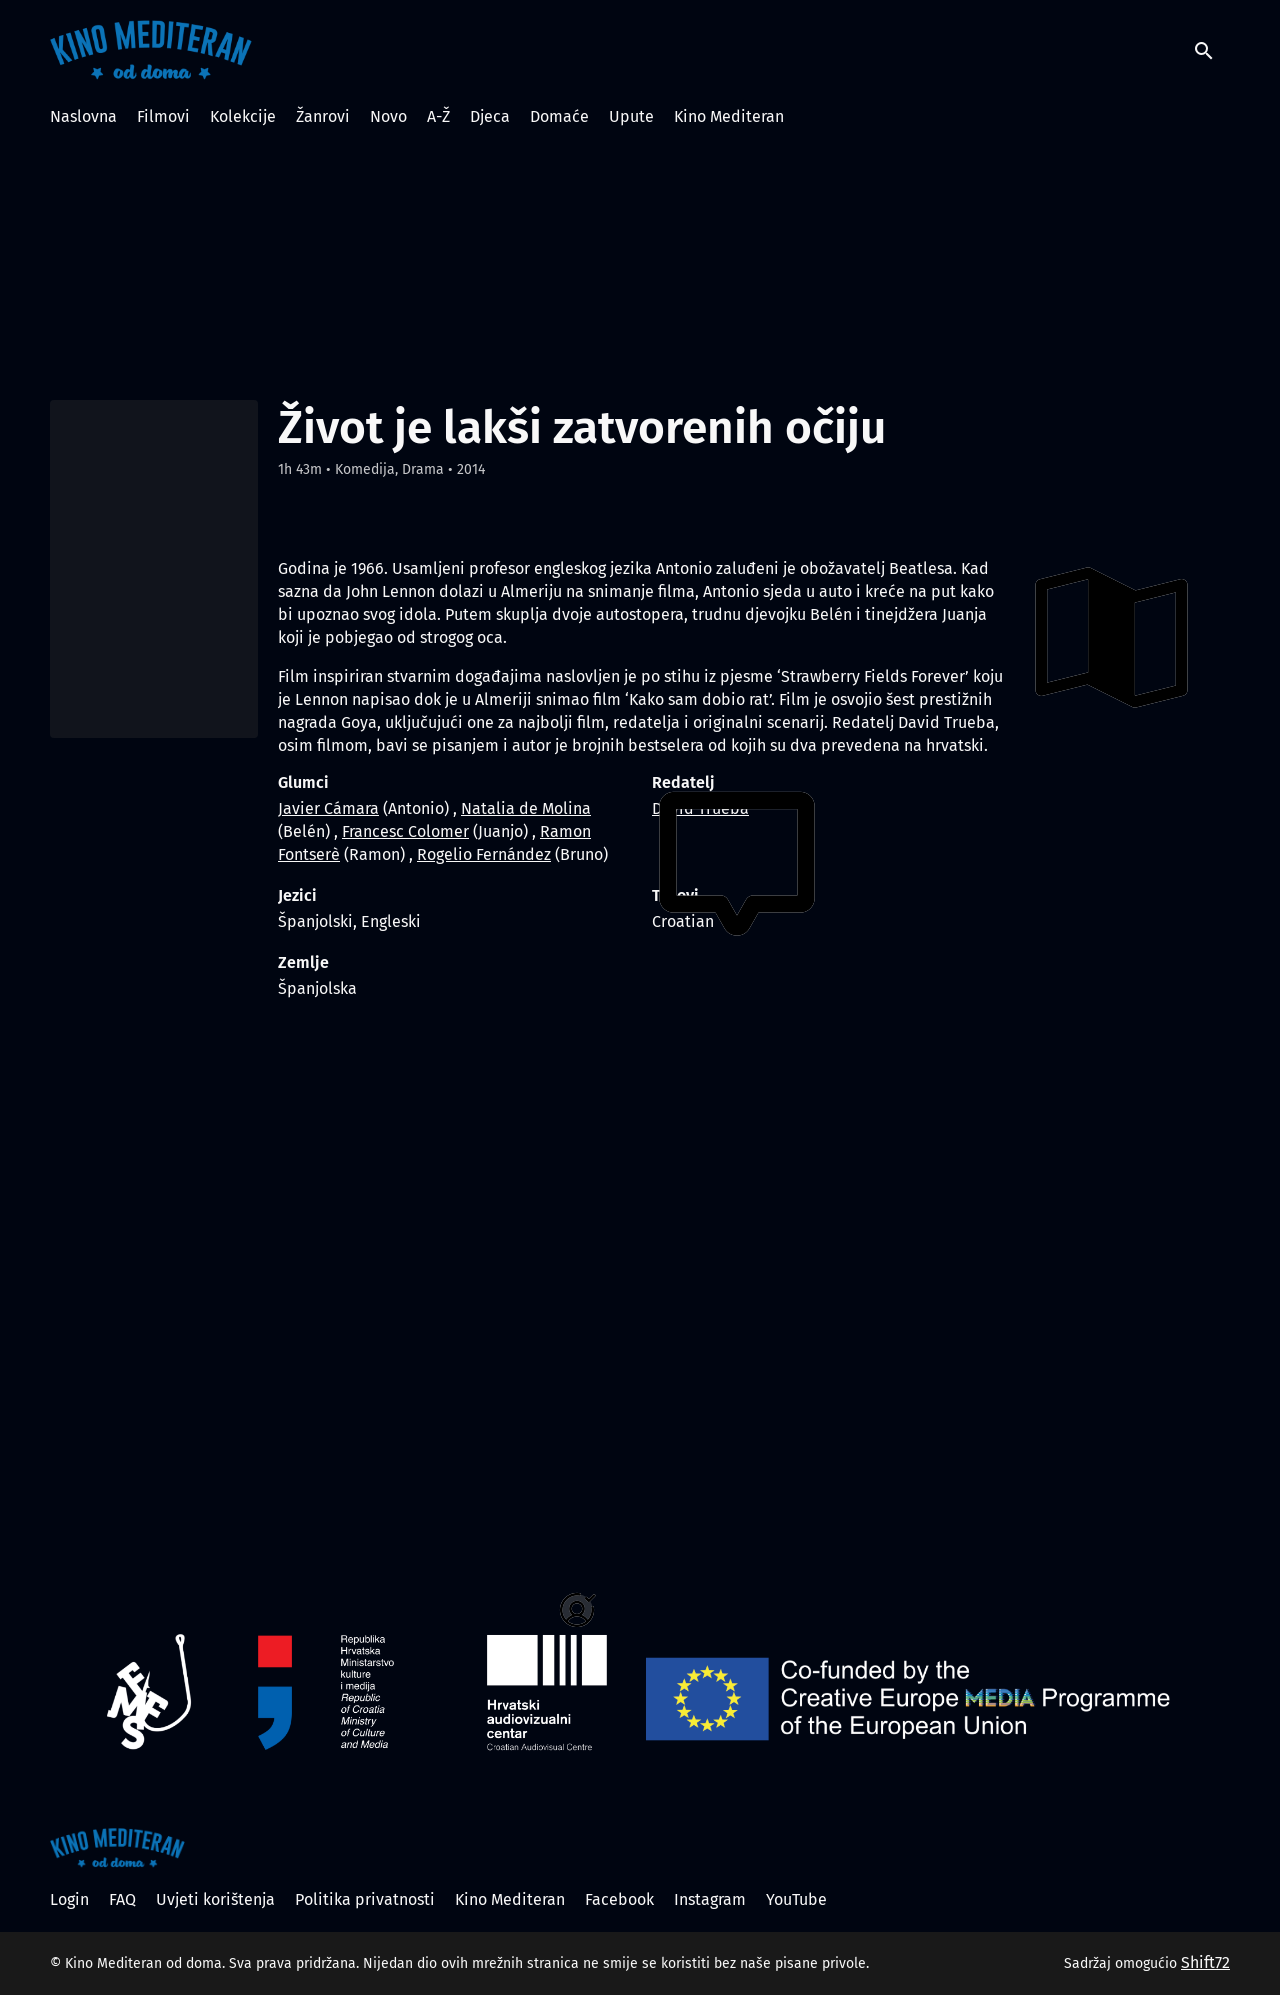 This screenshot has width=1280, height=1995. I want to click on open chat or messaging, so click(737, 858).